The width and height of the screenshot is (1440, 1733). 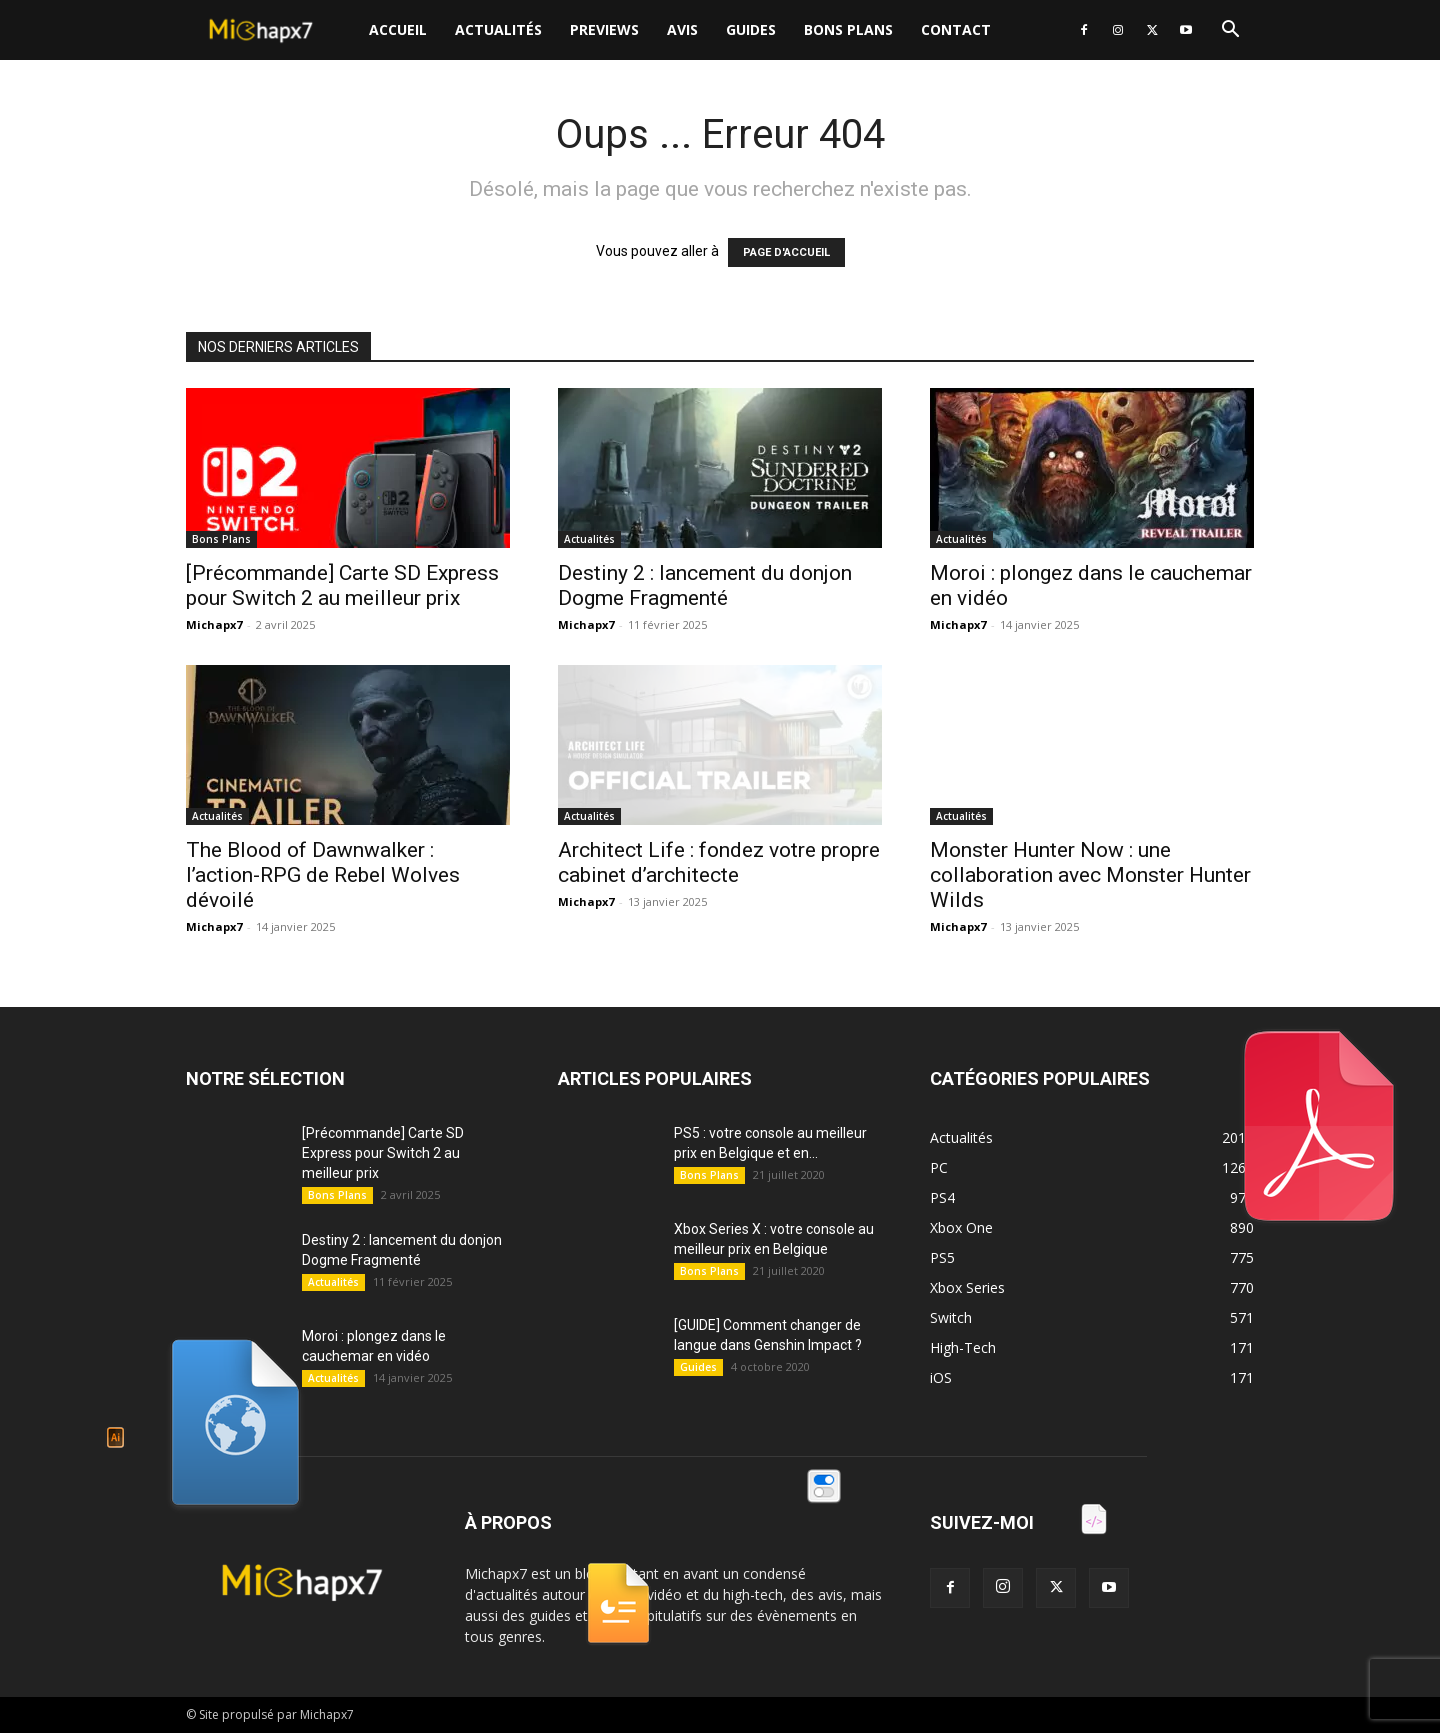 What do you see at coordinates (1319, 1126) in the screenshot?
I see `a compressed PDF document file` at bounding box center [1319, 1126].